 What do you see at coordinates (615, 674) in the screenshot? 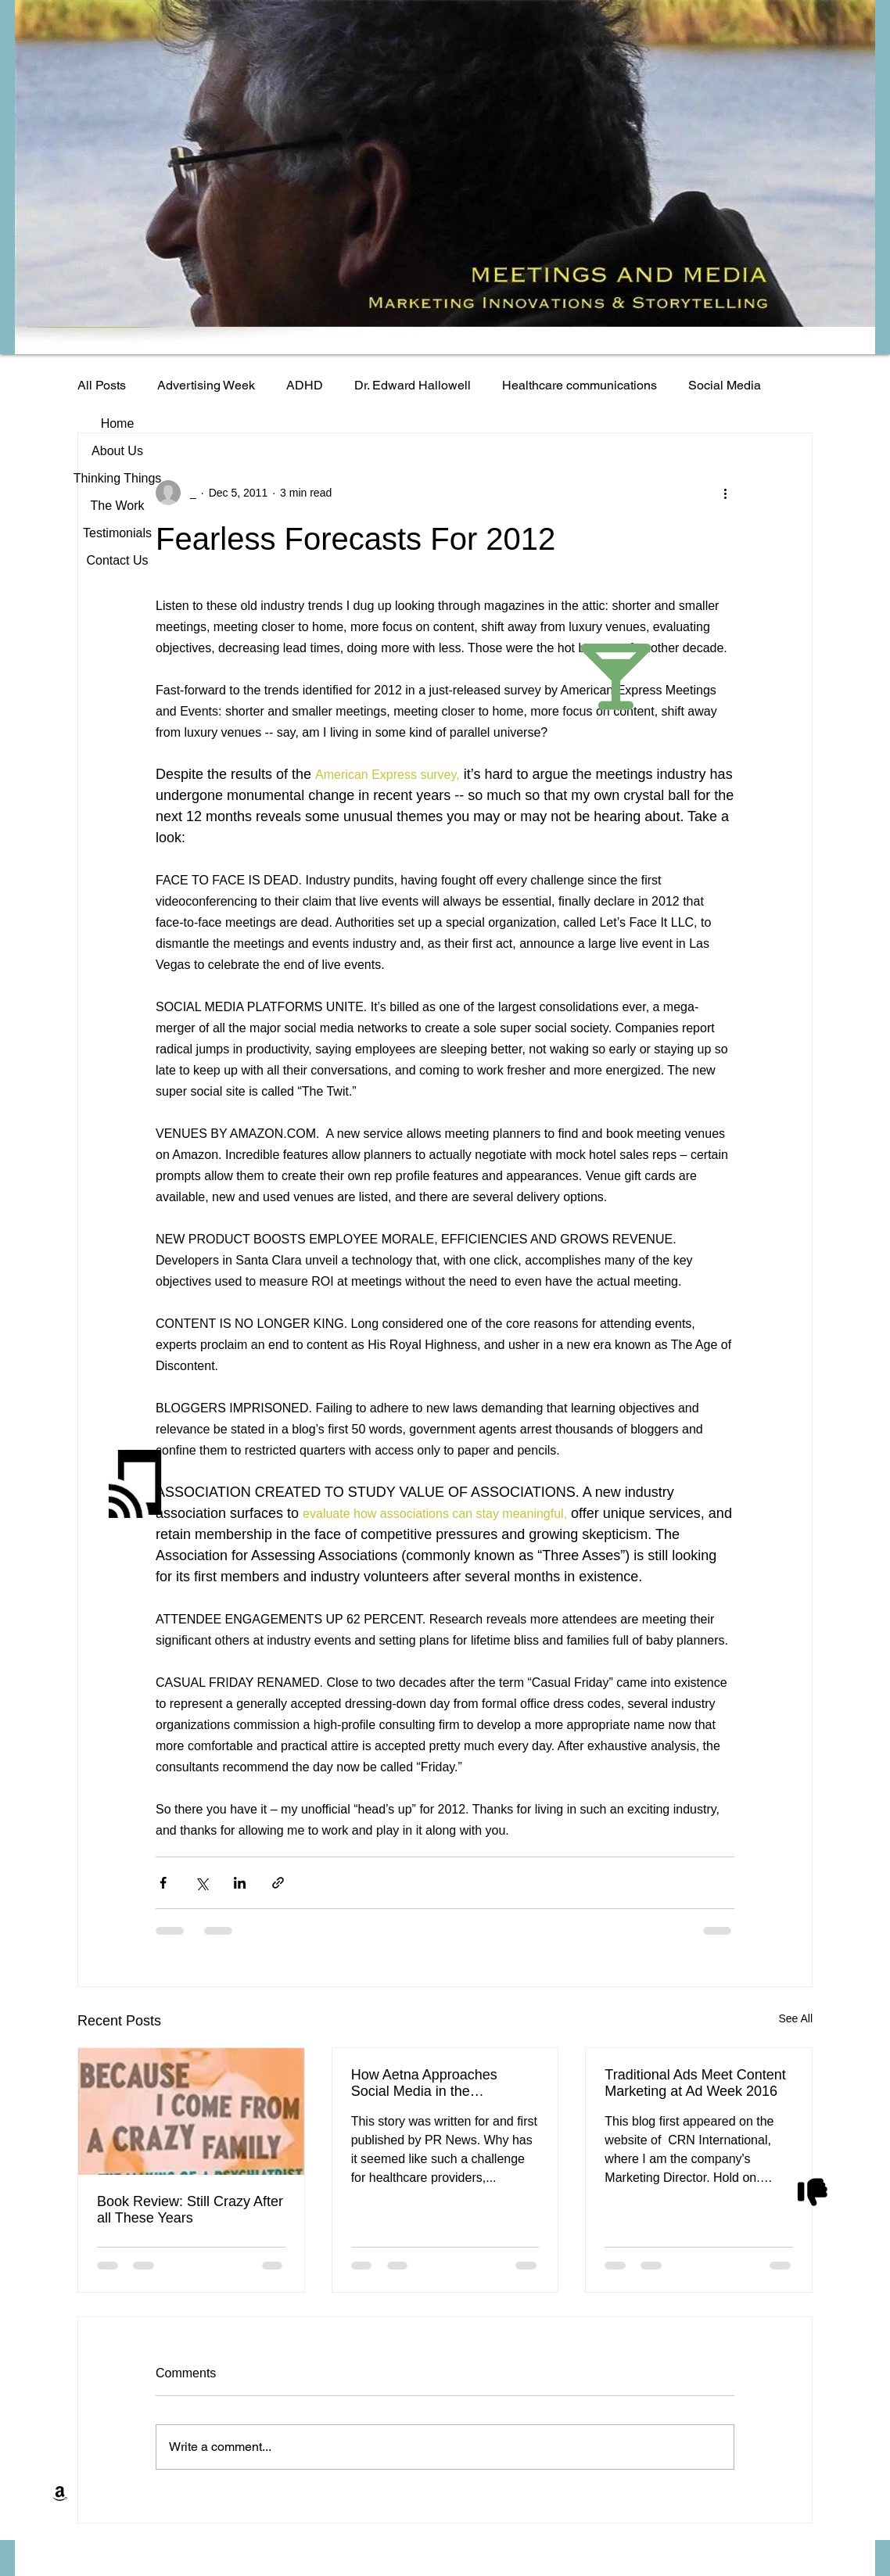
I see `view bar or cocktail menu` at bounding box center [615, 674].